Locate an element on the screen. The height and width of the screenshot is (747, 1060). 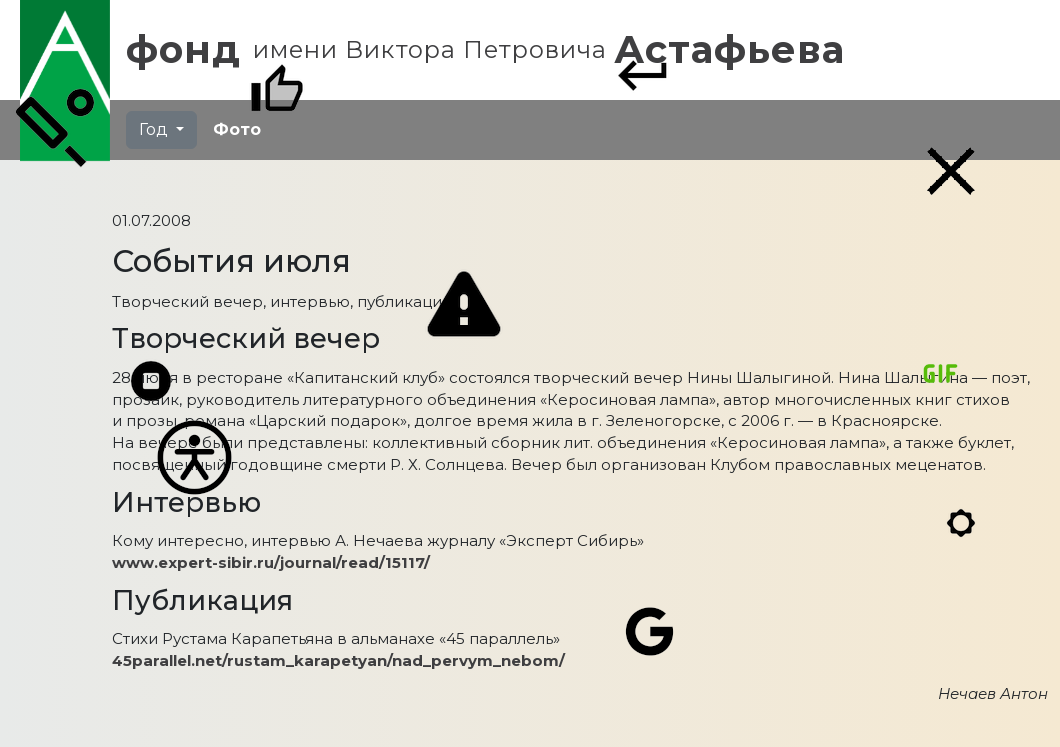
stop media playback is located at coordinates (151, 381).